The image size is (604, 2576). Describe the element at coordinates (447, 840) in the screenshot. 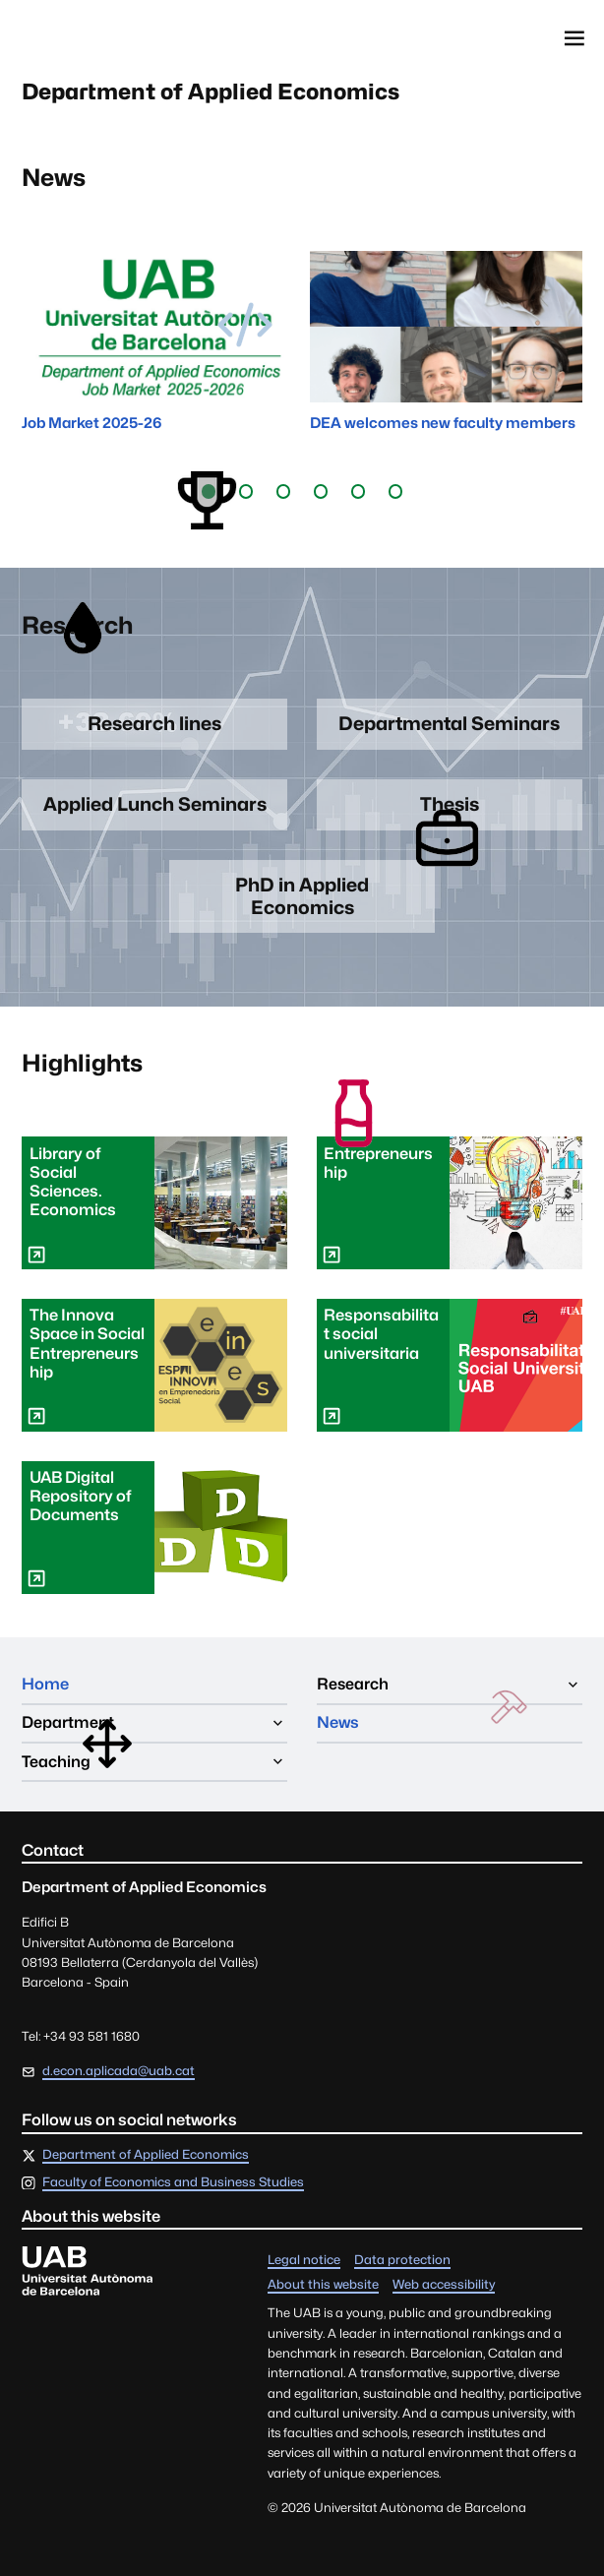

I see `access business or work-related features` at that location.